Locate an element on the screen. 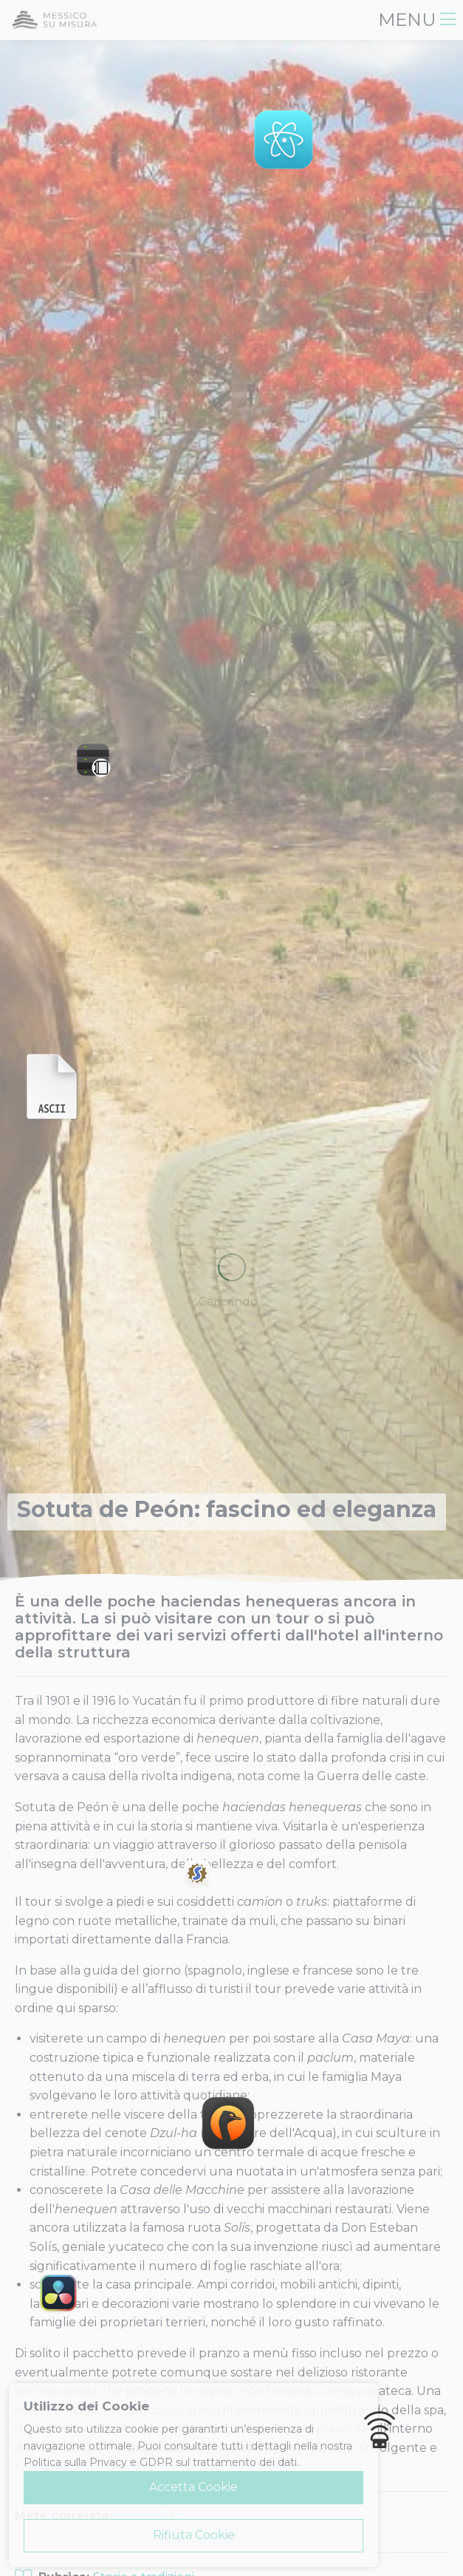 The height and width of the screenshot is (2576, 463). a plain text or ascii file type indicator is located at coordinates (52, 1088).